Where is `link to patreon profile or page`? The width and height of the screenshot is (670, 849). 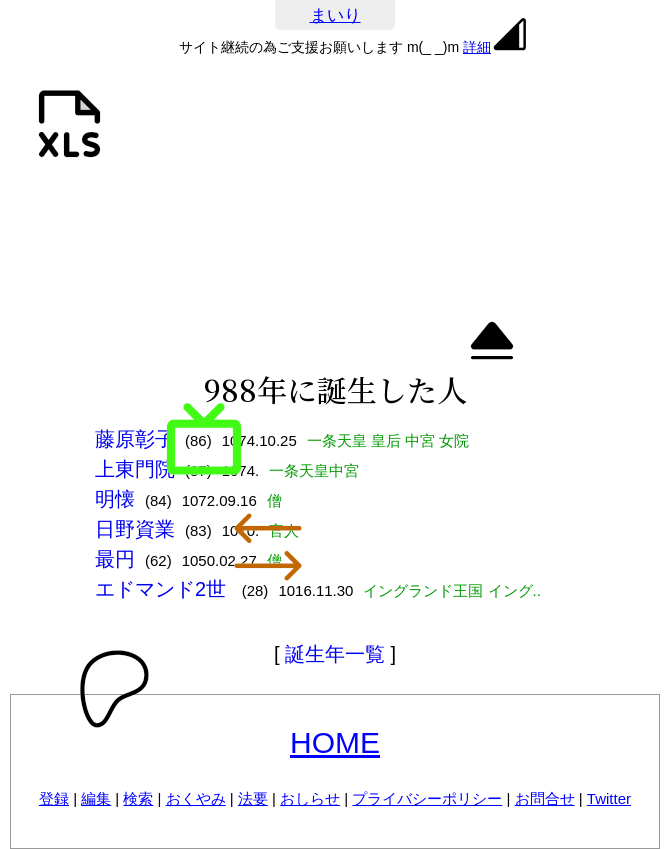 link to patreon profile or page is located at coordinates (111, 687).